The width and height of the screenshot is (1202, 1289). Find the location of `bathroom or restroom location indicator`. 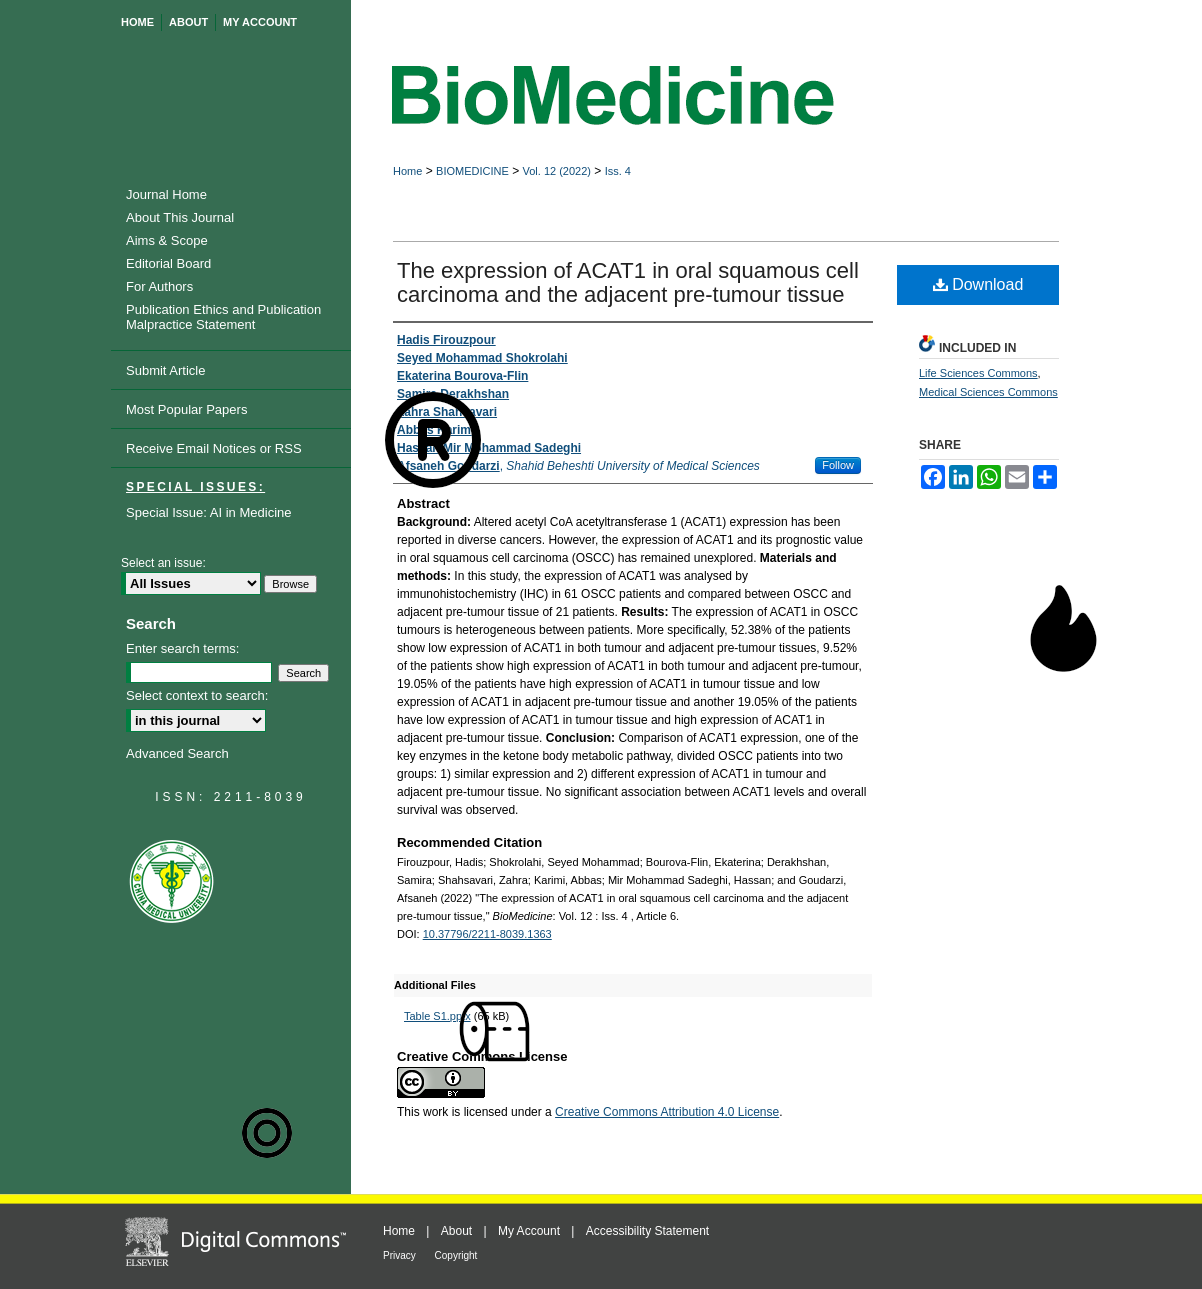

bathroom or restroom location indicator is located at coordinates (494, 1031).